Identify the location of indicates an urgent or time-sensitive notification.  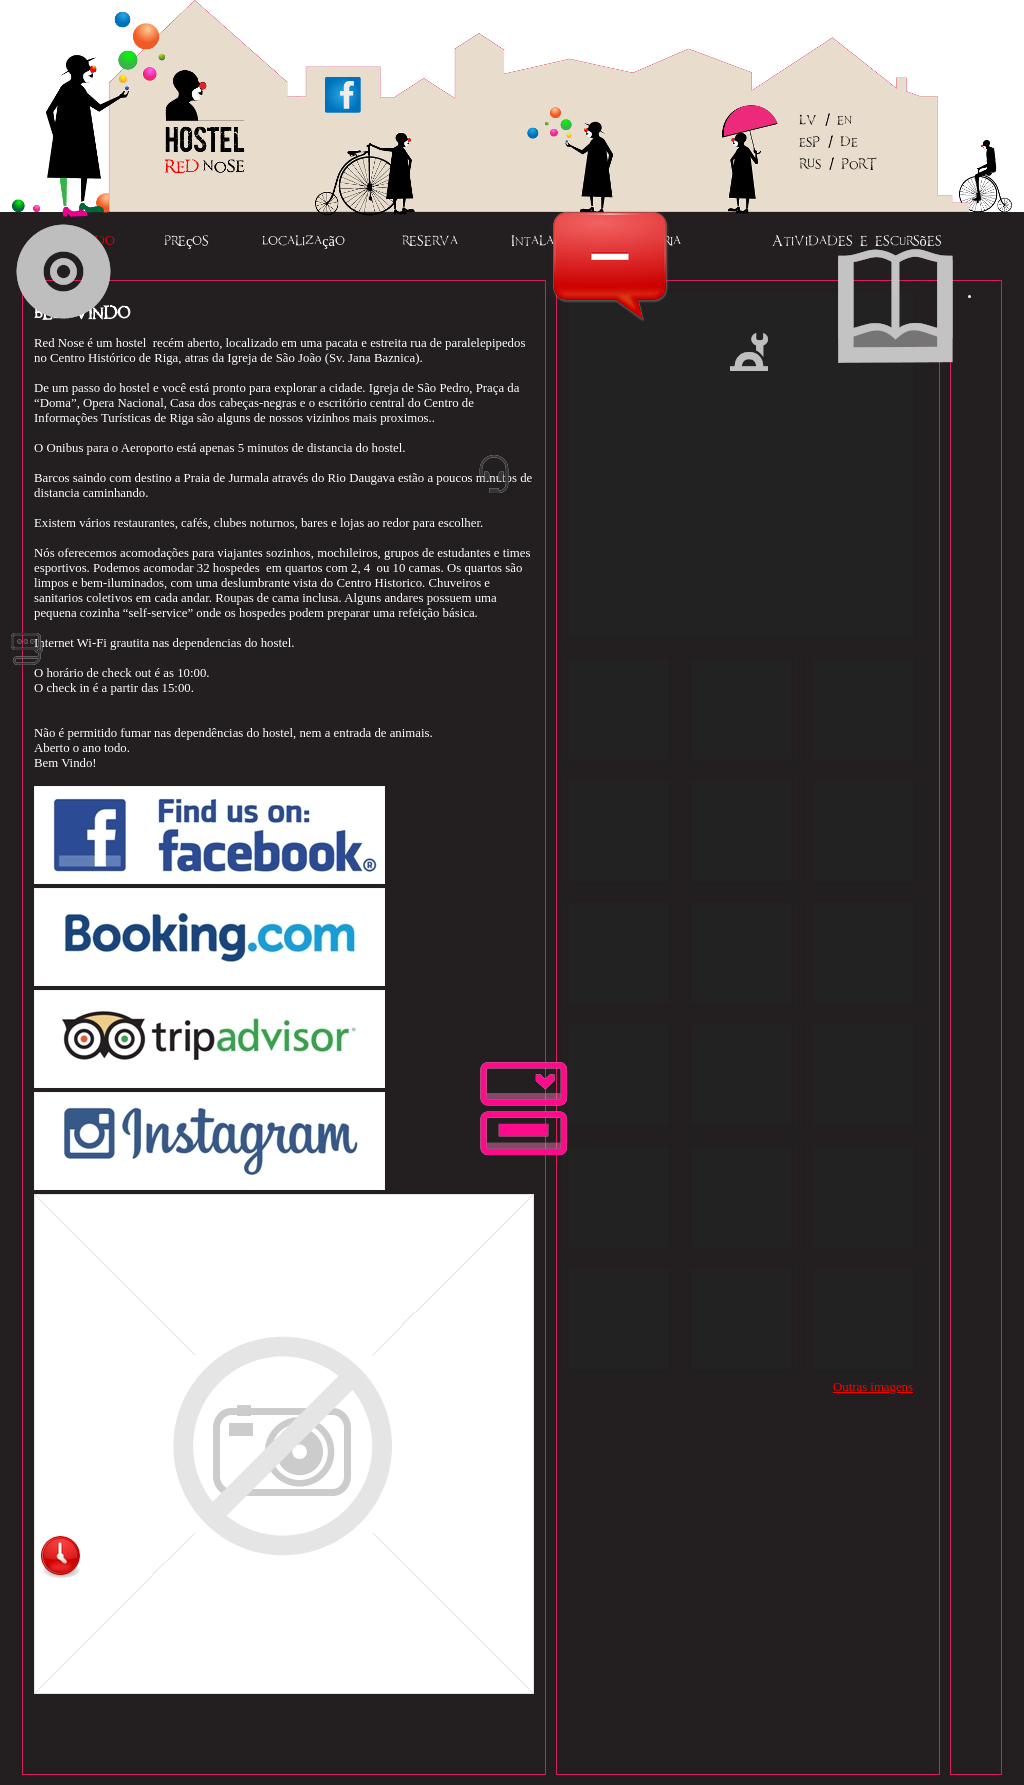
(60, 1556).